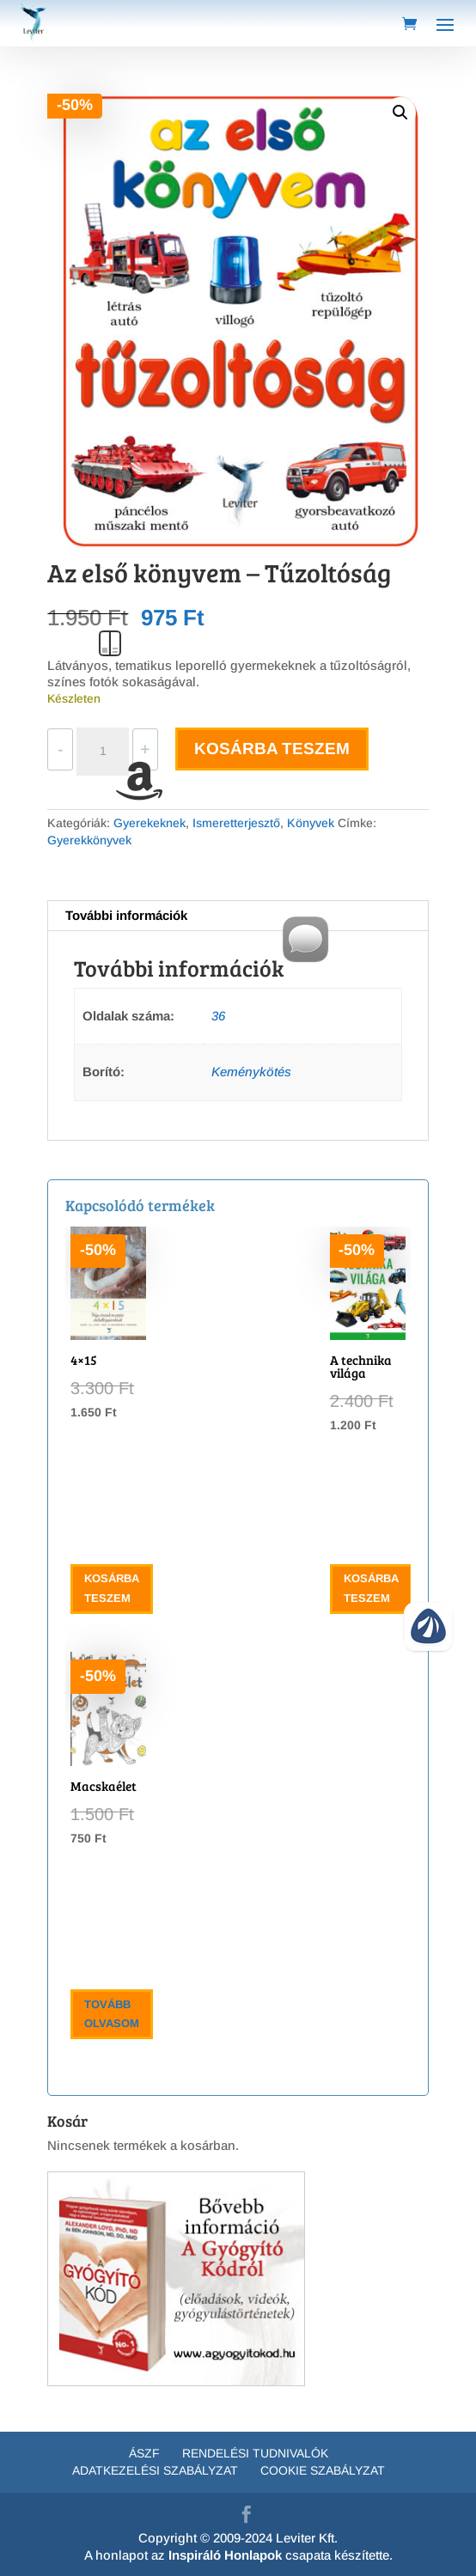  Describe the element at coordinates (111, 642) in the screenshot. I see `open the packages app` at that location.